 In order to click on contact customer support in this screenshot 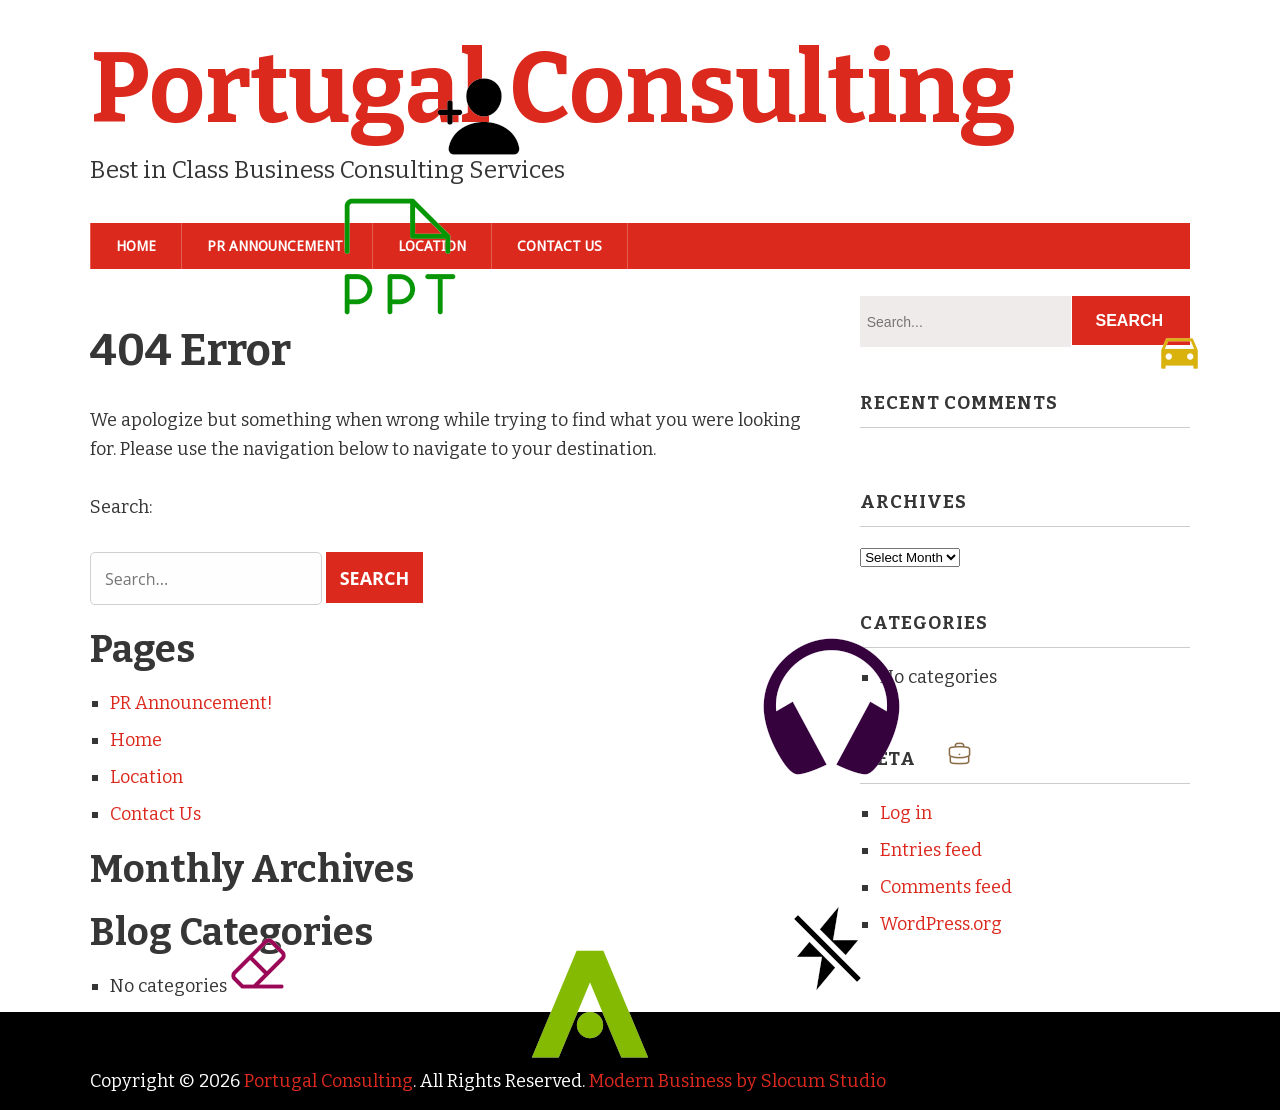, I will do `click(831, 706)`.